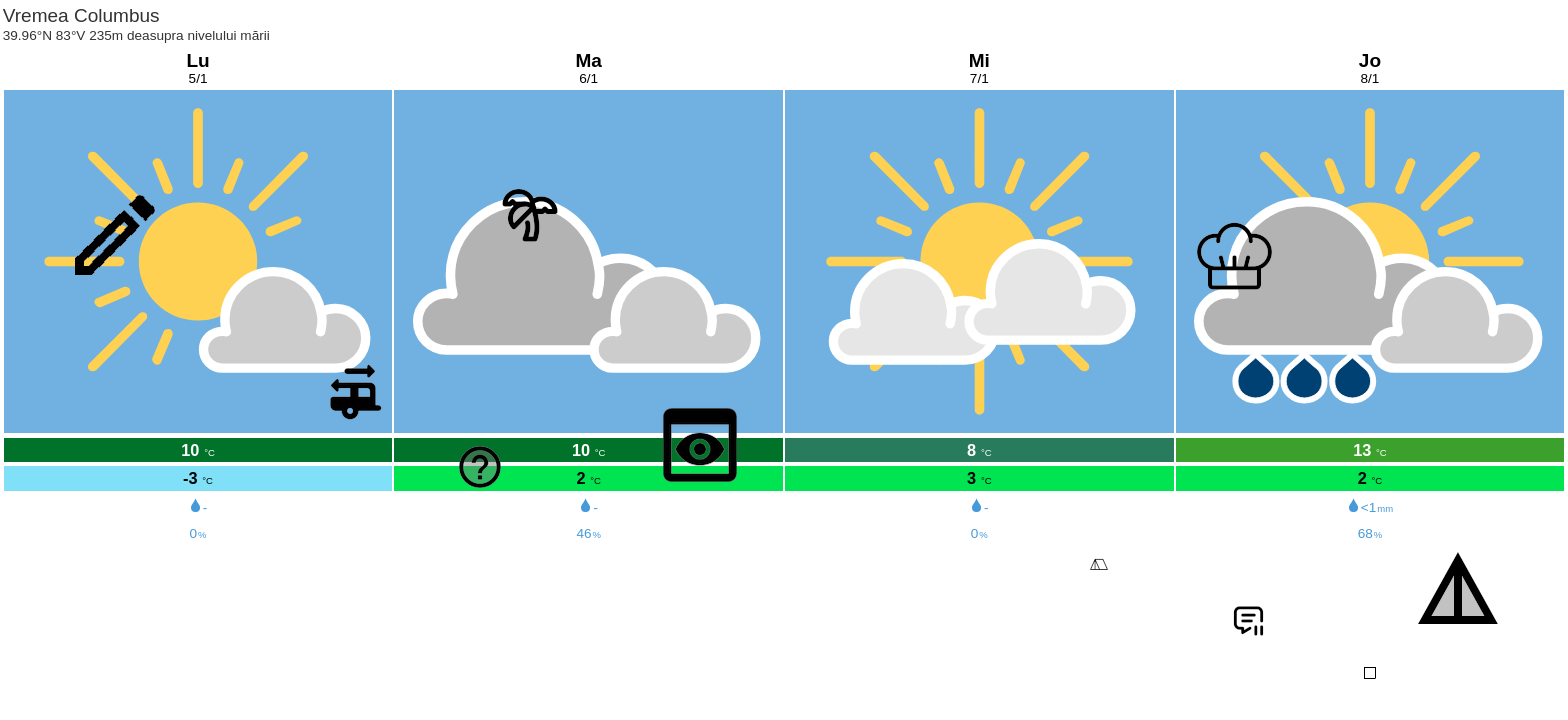 This screenshot has width=1568, height=720. What do you see at coordinates (1248, 619) in the screenshot?
I see `pause message notifications` at bounding box center [1248, 619].